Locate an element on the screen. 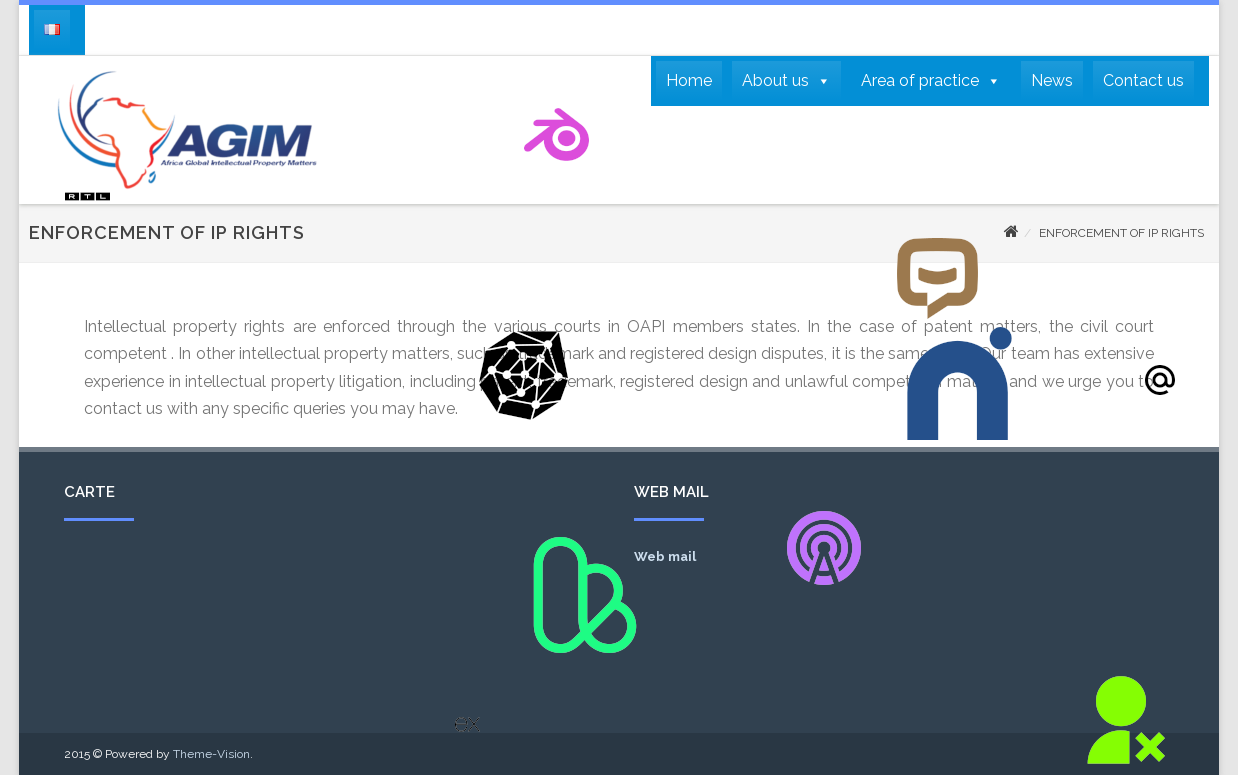 The width and height of the screenshot is (1238, 775). open the Kleinanzeigen app is located at coordinates (585, 595).